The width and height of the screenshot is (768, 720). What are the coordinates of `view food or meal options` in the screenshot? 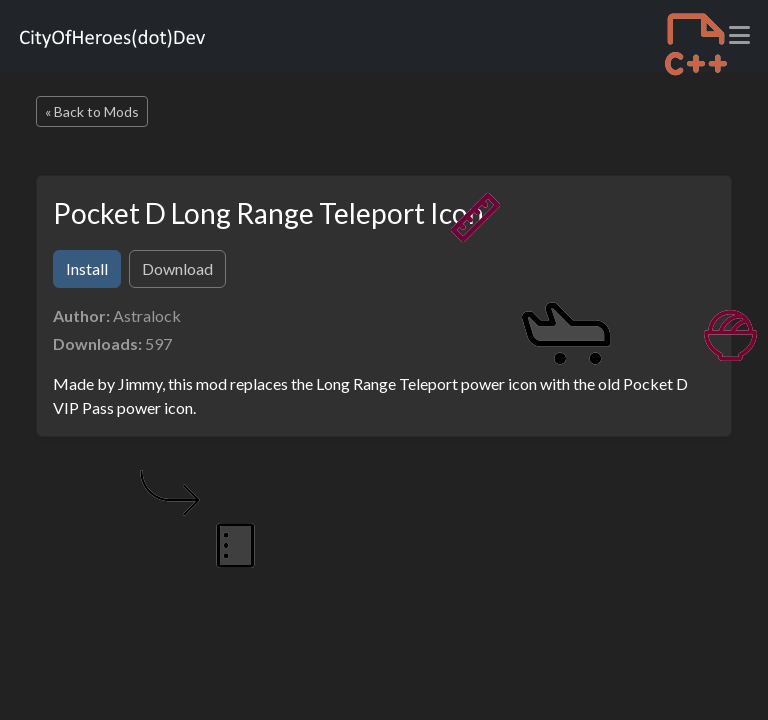 It's located at (730, 336).